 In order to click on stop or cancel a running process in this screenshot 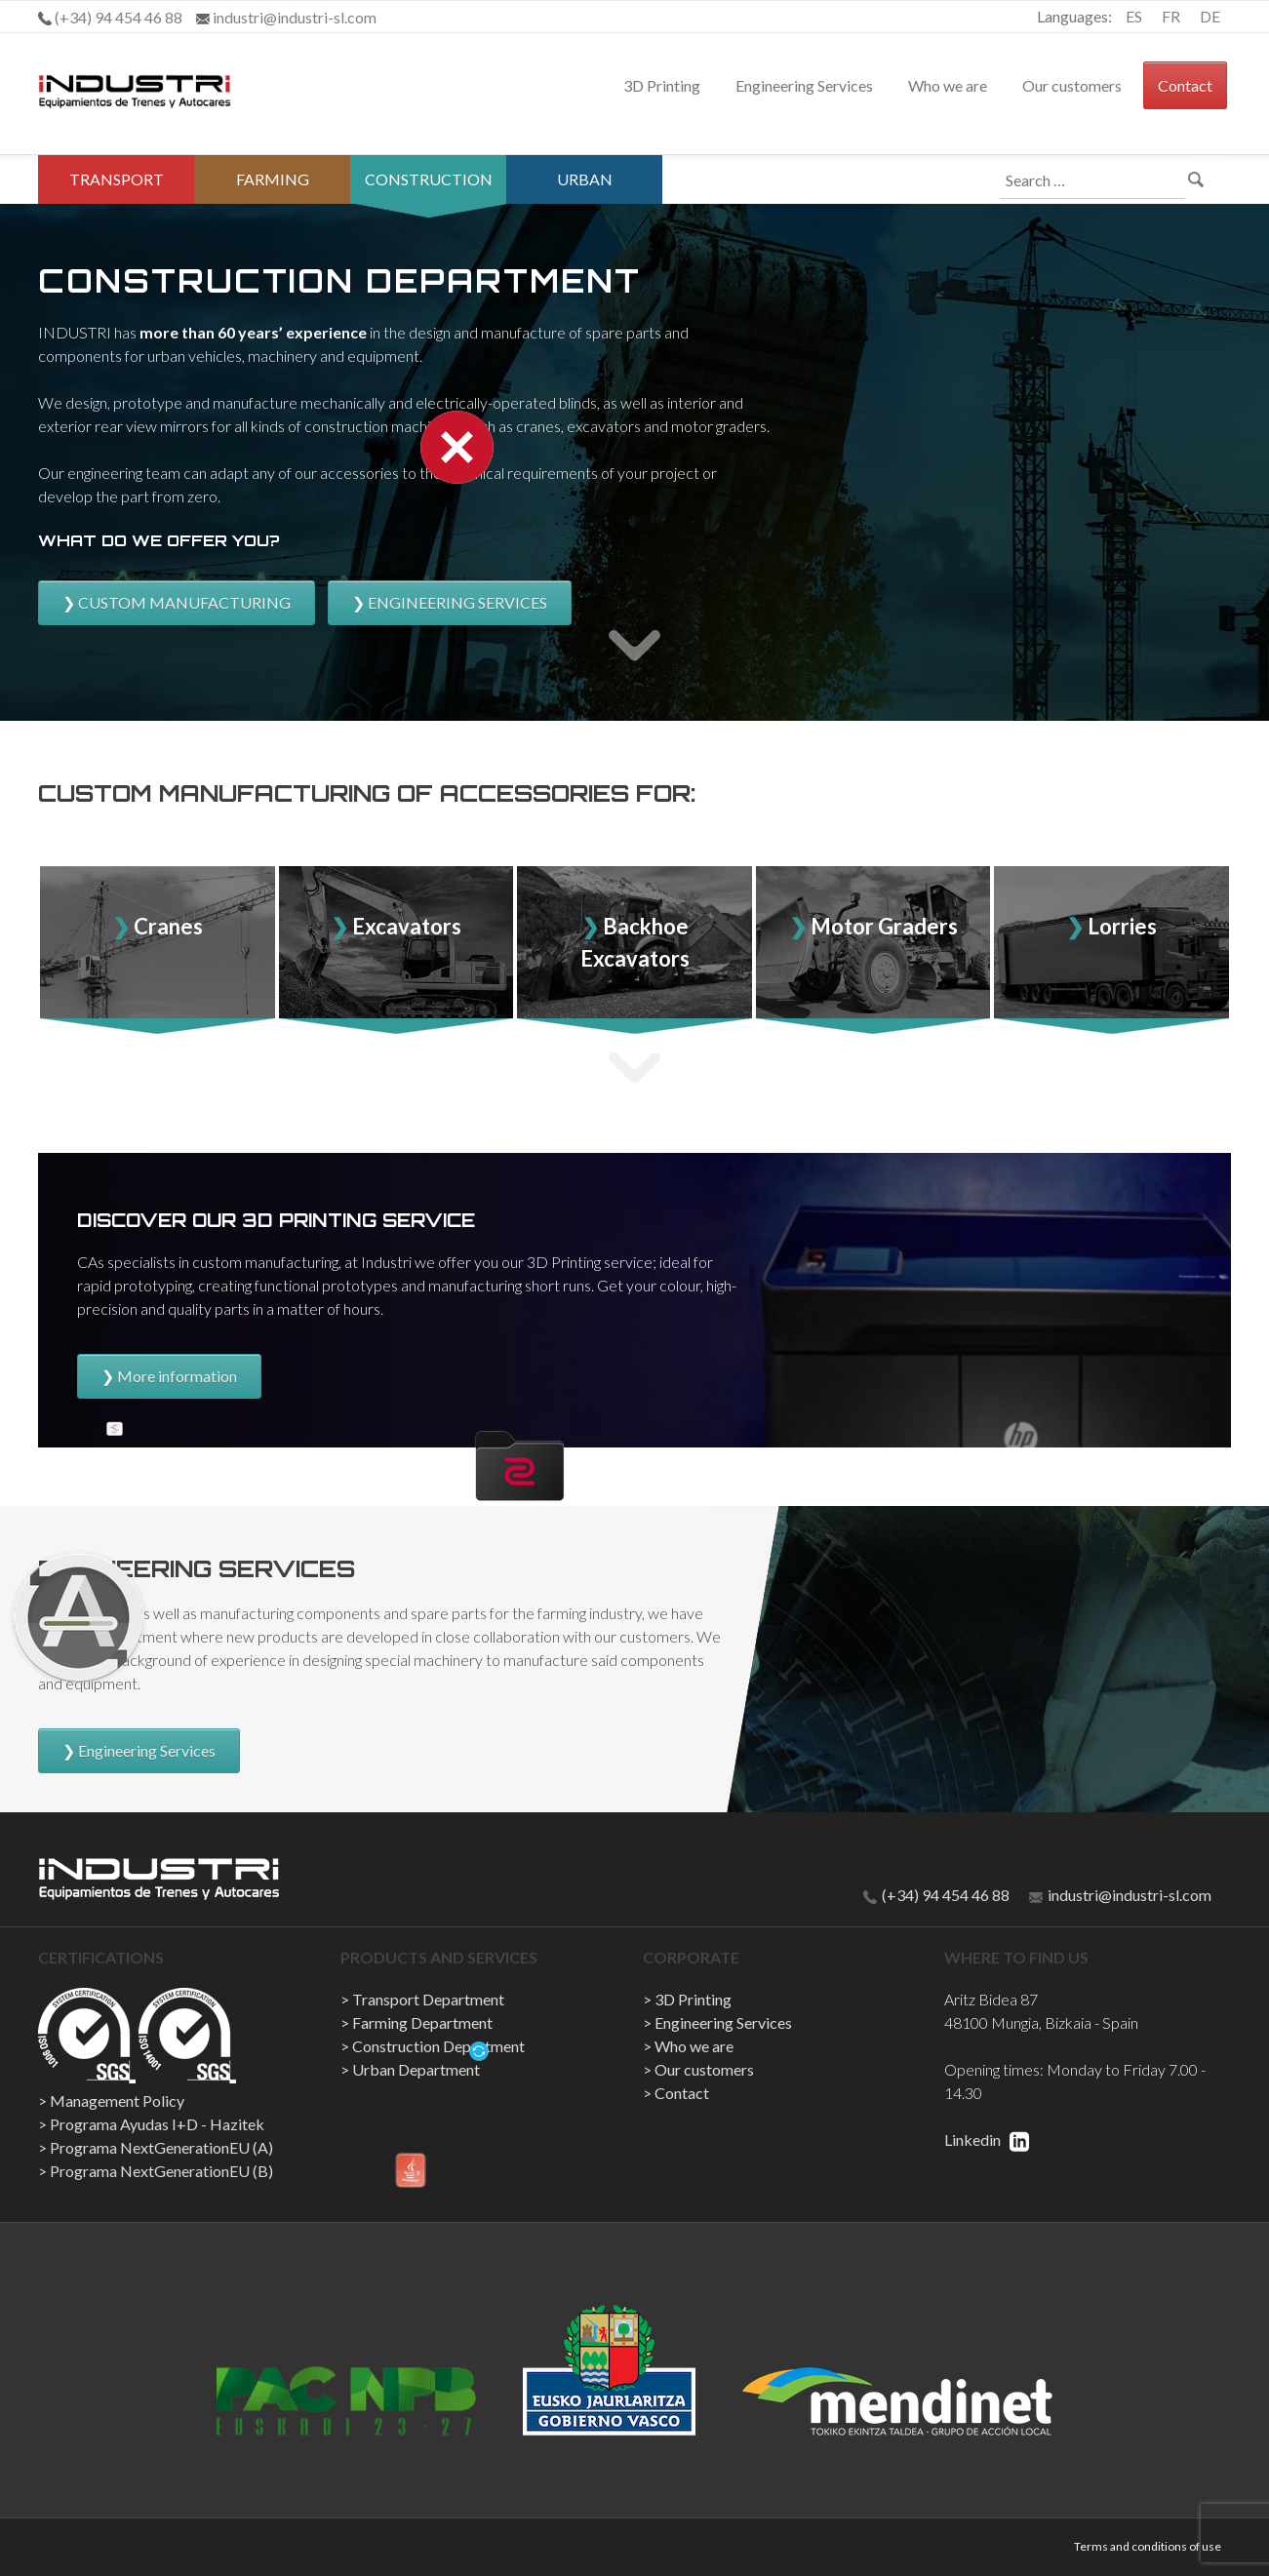, I will do `click(456, 447)`.